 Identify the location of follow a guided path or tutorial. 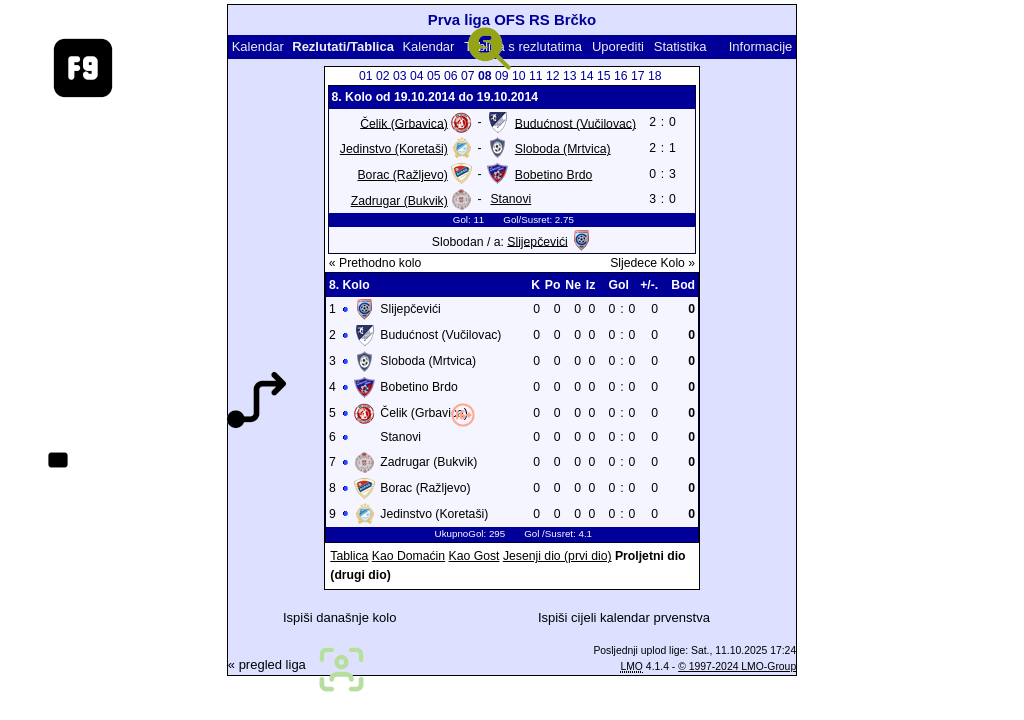
(256, 398).